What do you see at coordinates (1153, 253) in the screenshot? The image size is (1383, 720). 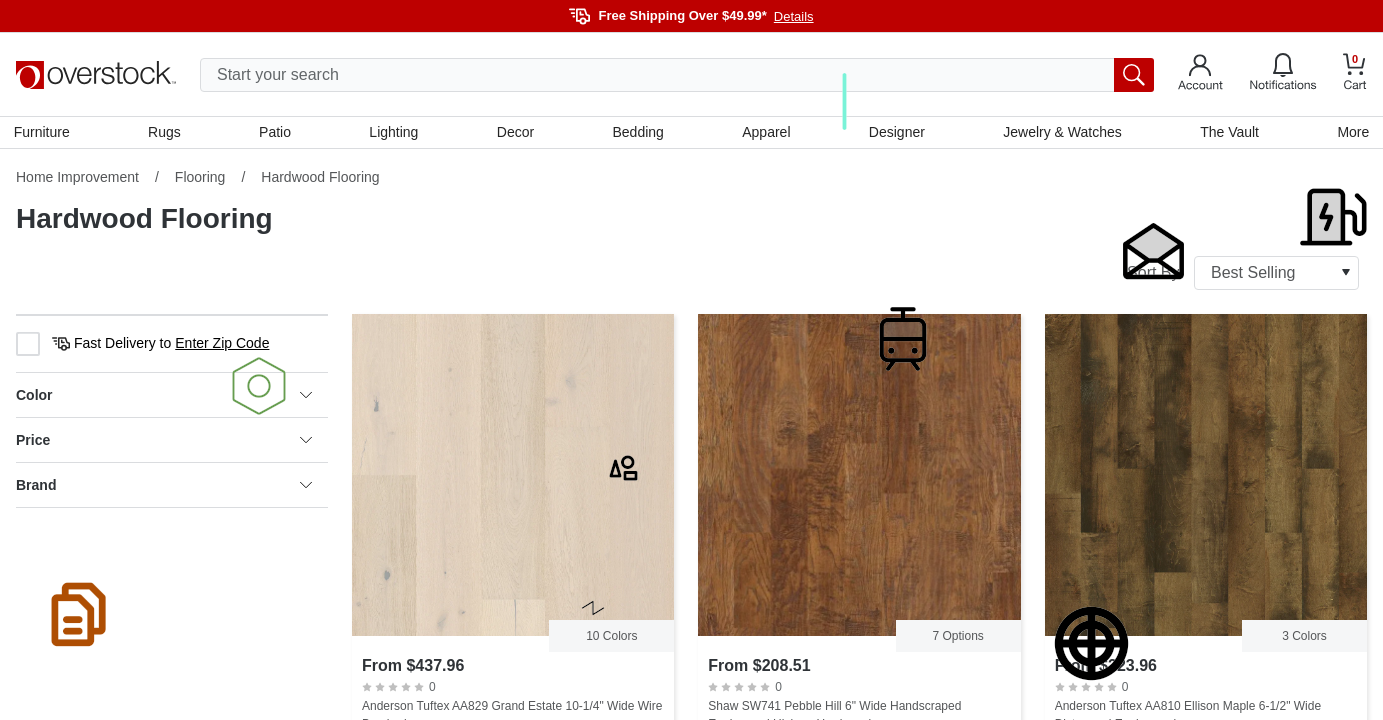 I see `view an opened or read email` at bounding box center [1153, 253].